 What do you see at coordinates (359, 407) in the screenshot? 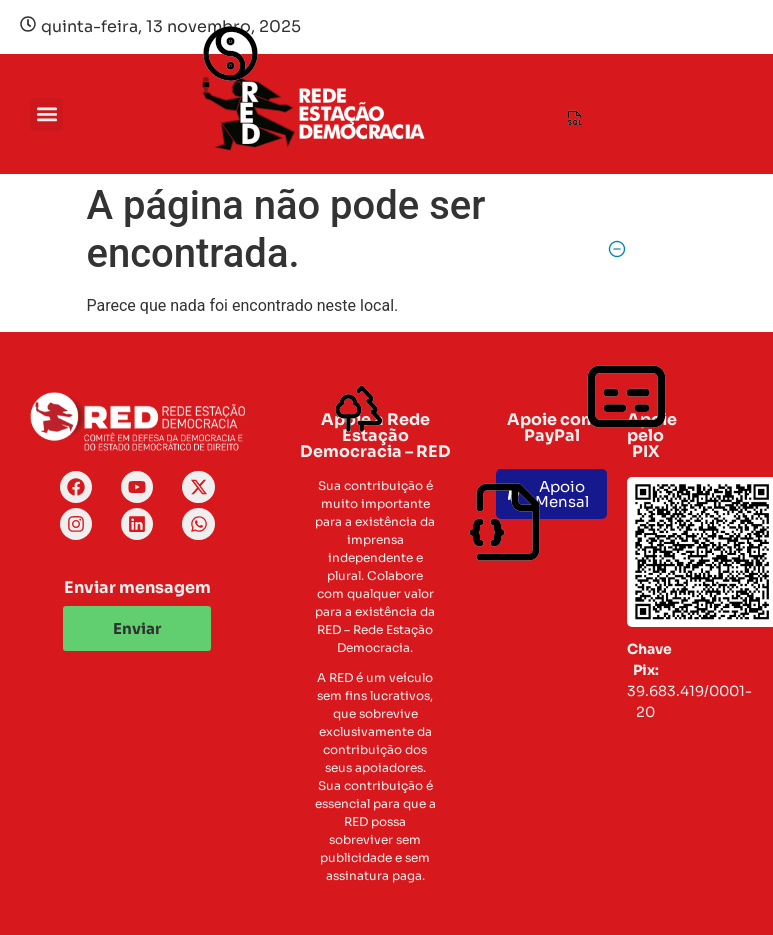
I see `view parks or natural areas nearby` at bounding box center [359, 407].